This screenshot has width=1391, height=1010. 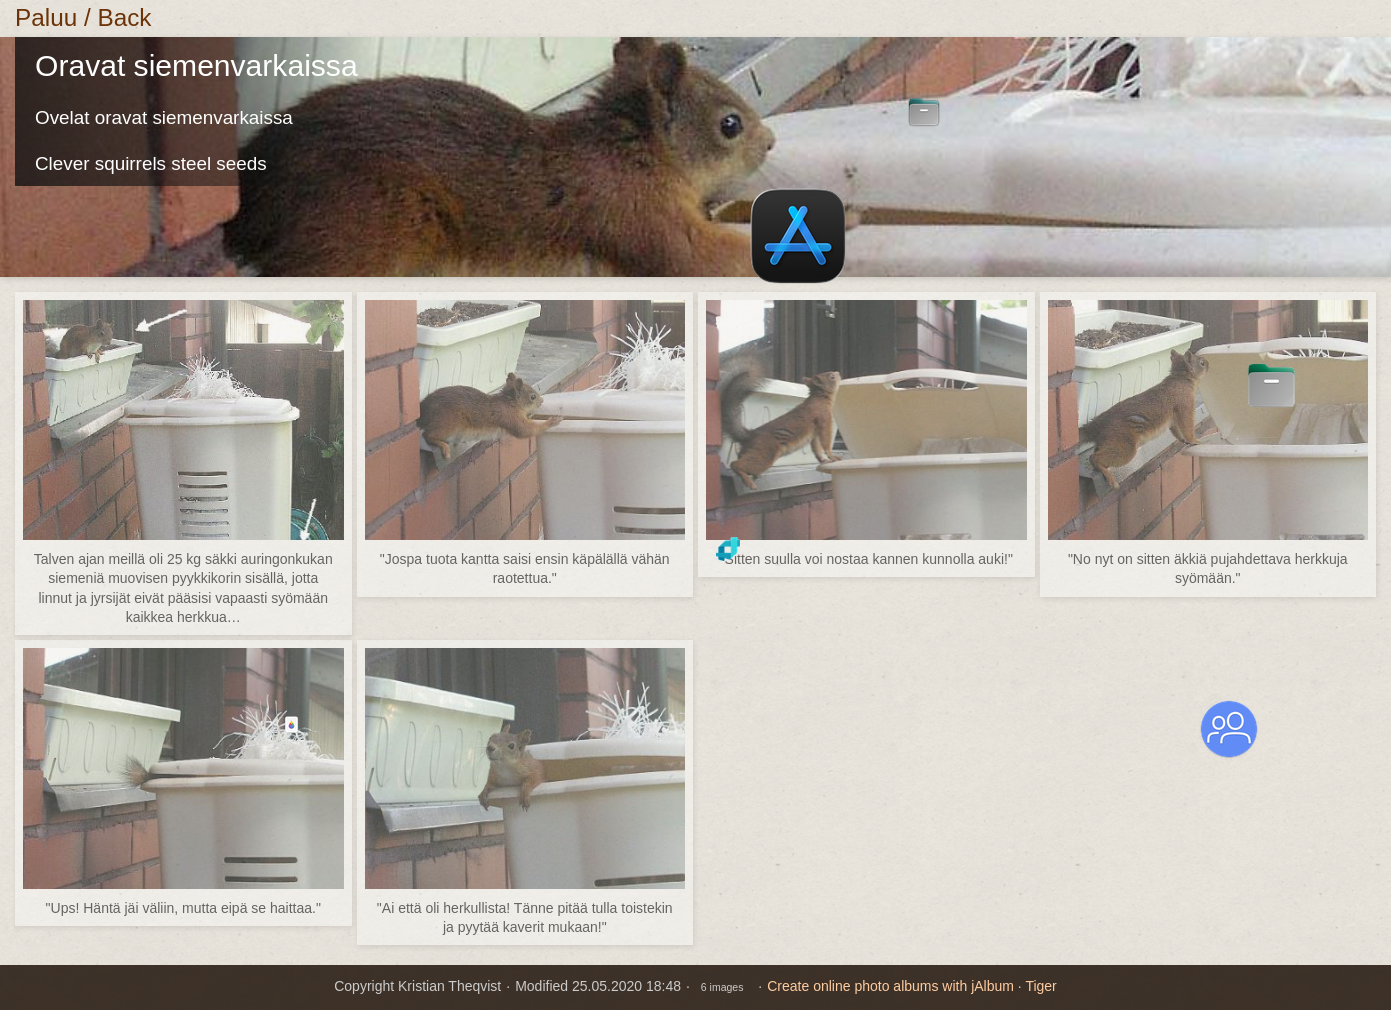 I want to click on switch to a different user account, so click(x=1229, y=729).